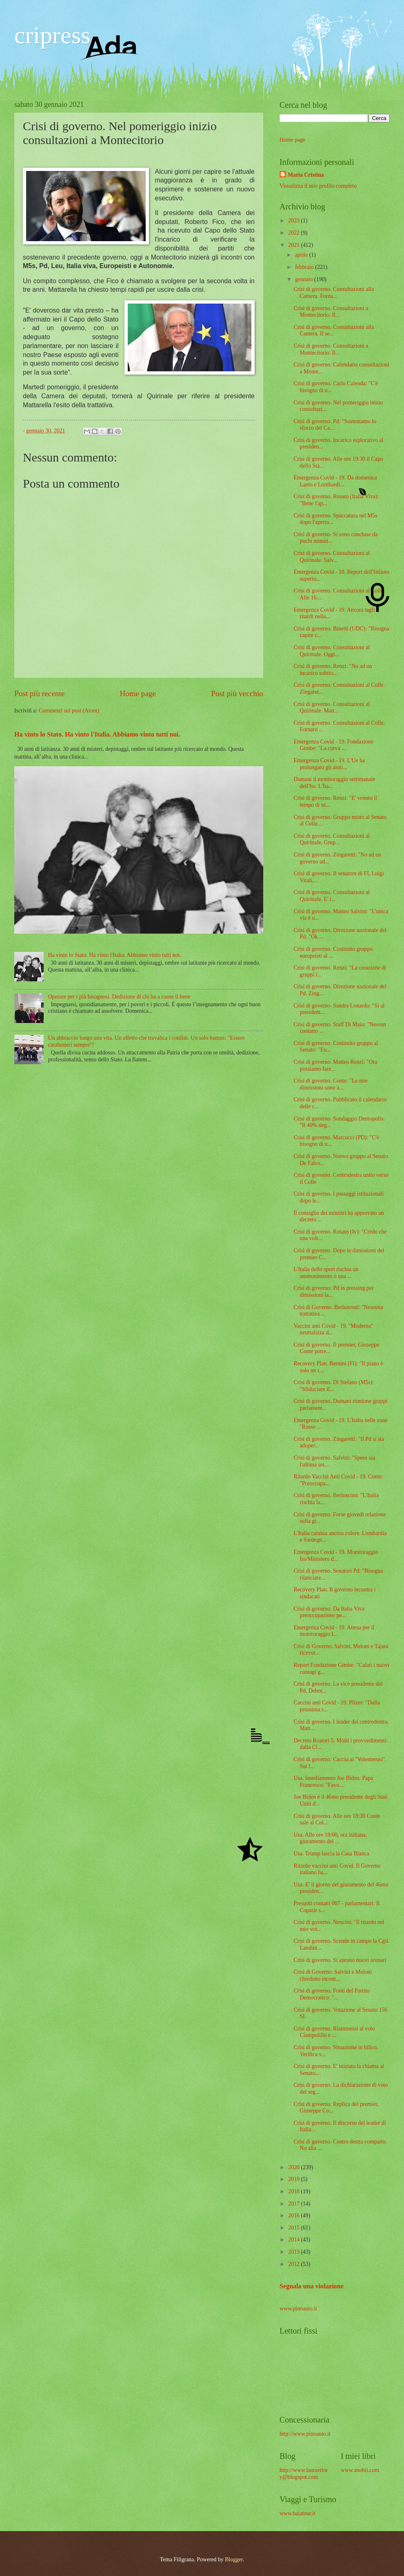  I want to click on ada company logo, so click(109, 48).